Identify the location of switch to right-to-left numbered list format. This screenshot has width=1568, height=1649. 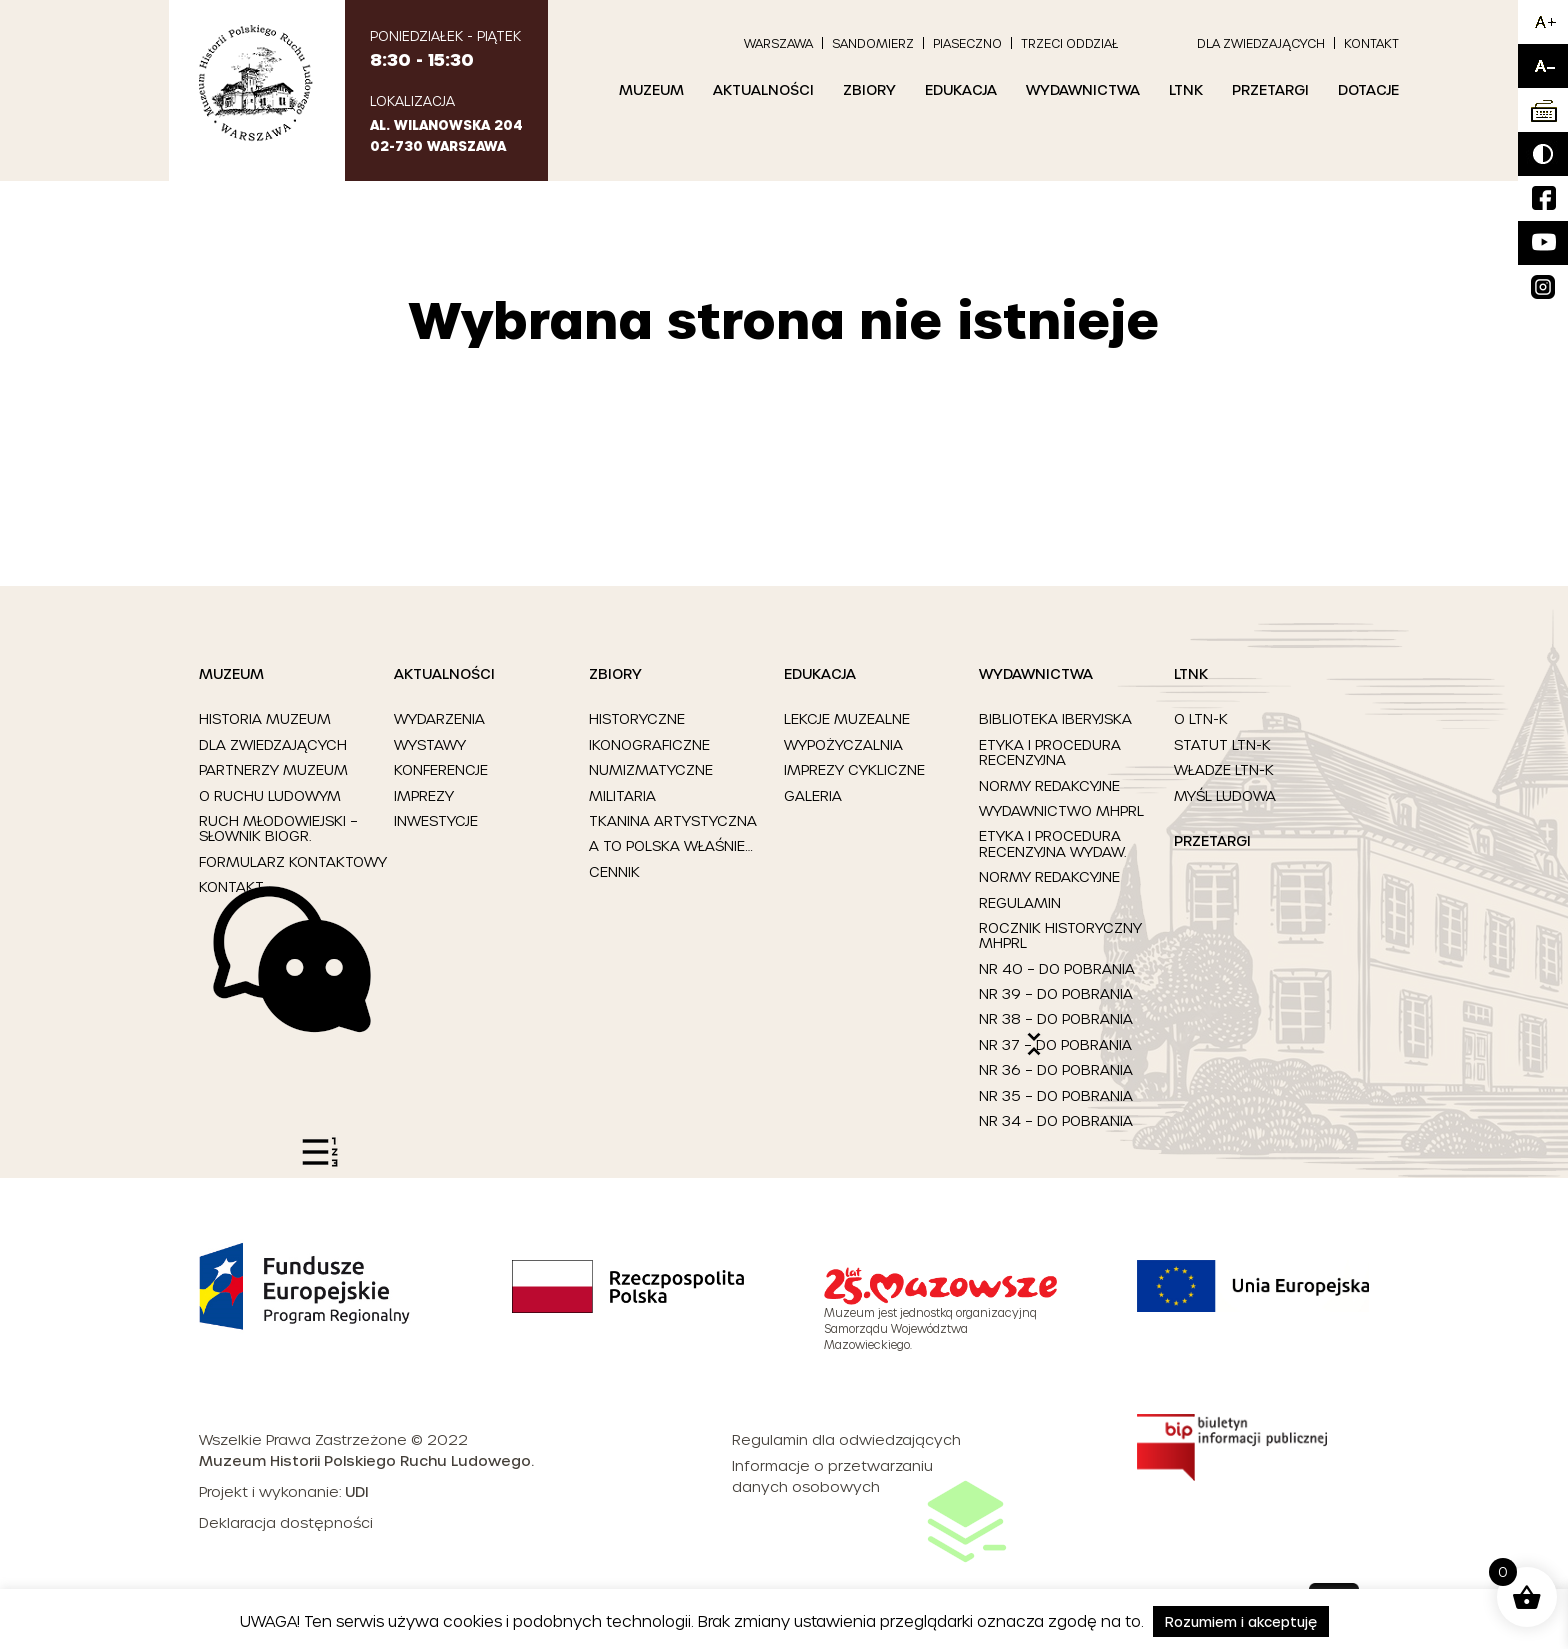
(321, 1152).